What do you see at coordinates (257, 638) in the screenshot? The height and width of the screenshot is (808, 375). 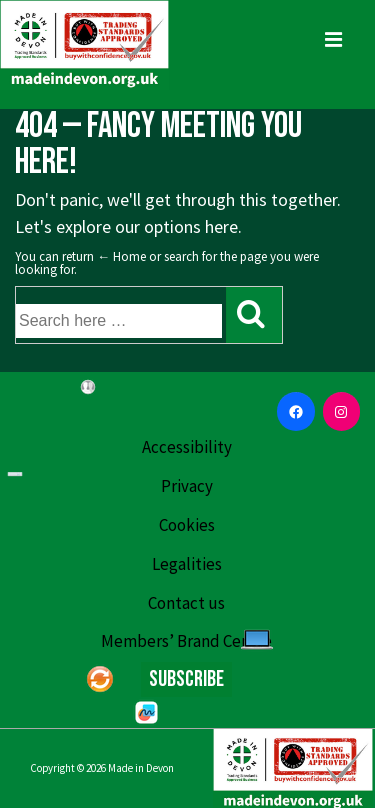 I see `indicates this macbook pro in system preferences` at bounding box center [257, 638].